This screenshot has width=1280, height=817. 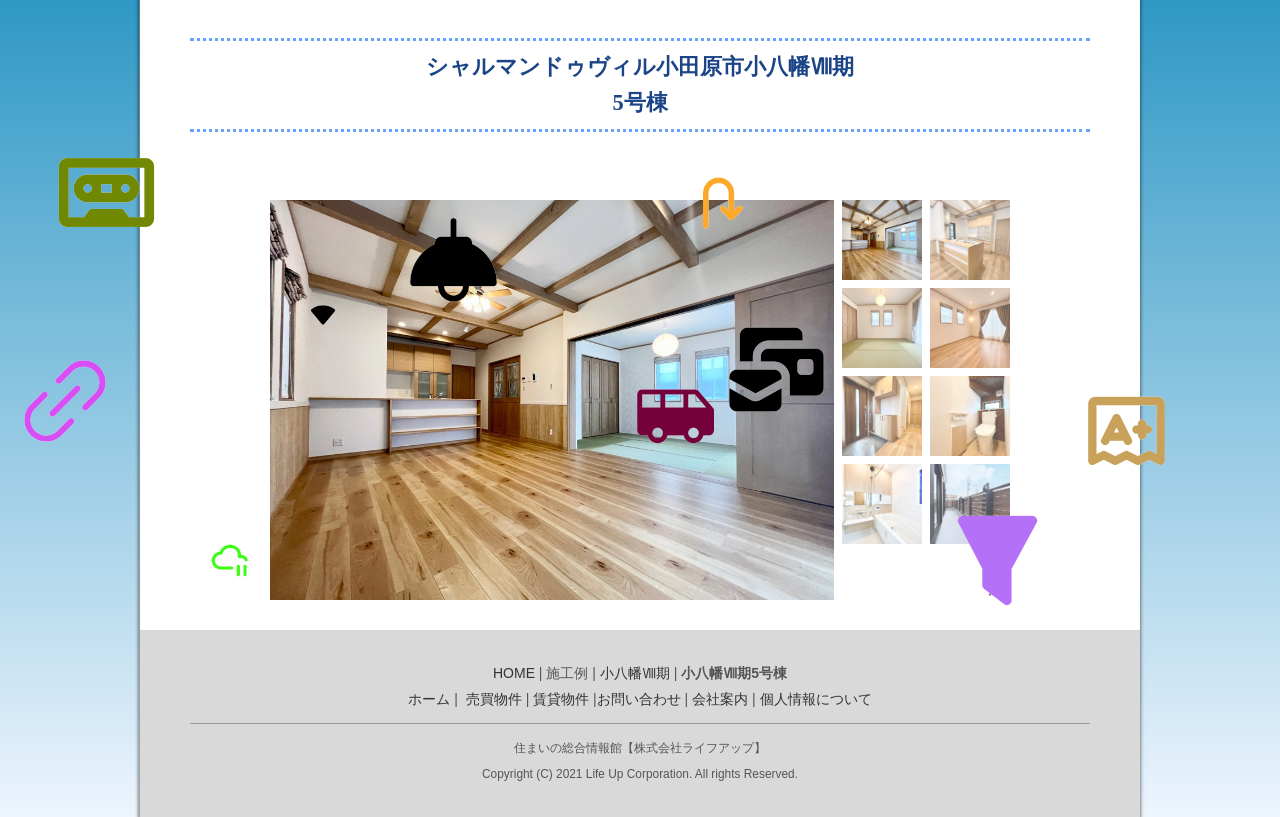 What do you see at coordinates (230, 558) in the screenshot?
I see `pause cloud sync or upload` at bounding box center [230, 558].